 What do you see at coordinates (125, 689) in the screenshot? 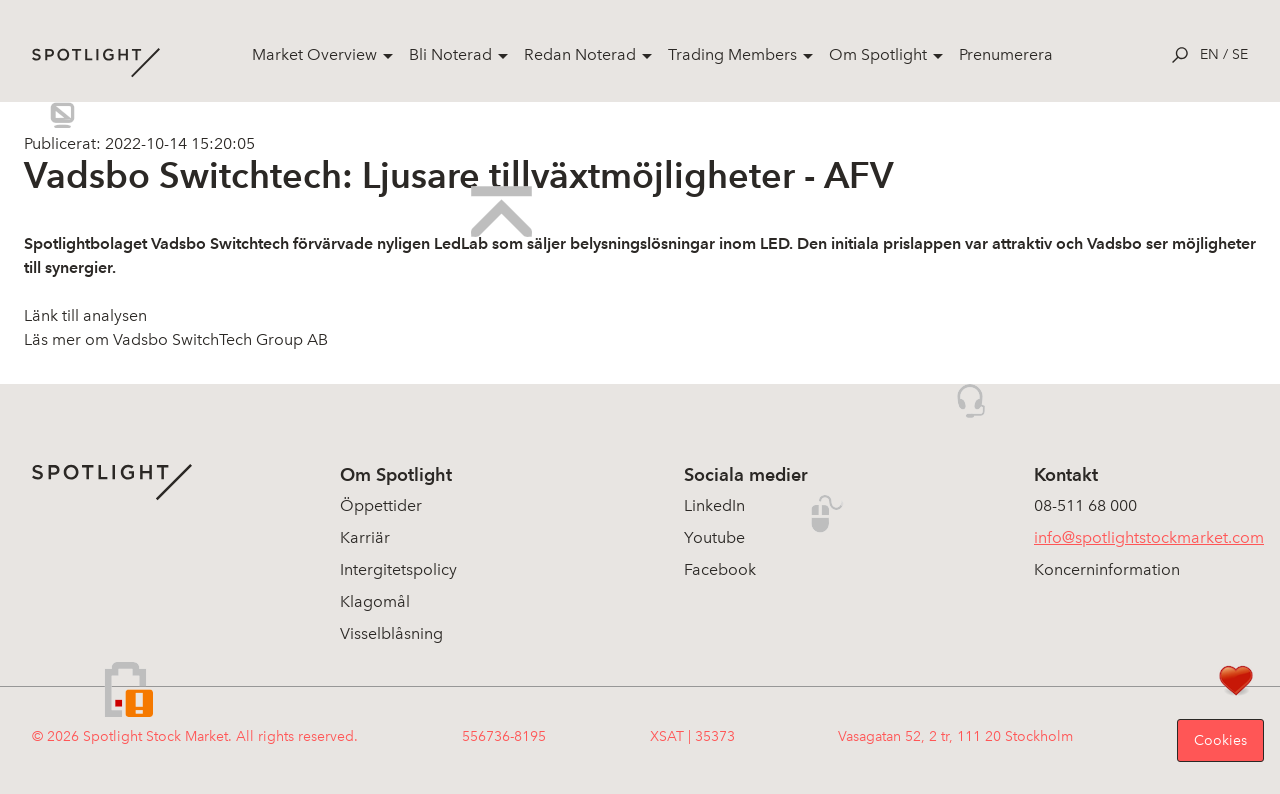
I see `indicates low battery warning` at bounding box center [125, 689].